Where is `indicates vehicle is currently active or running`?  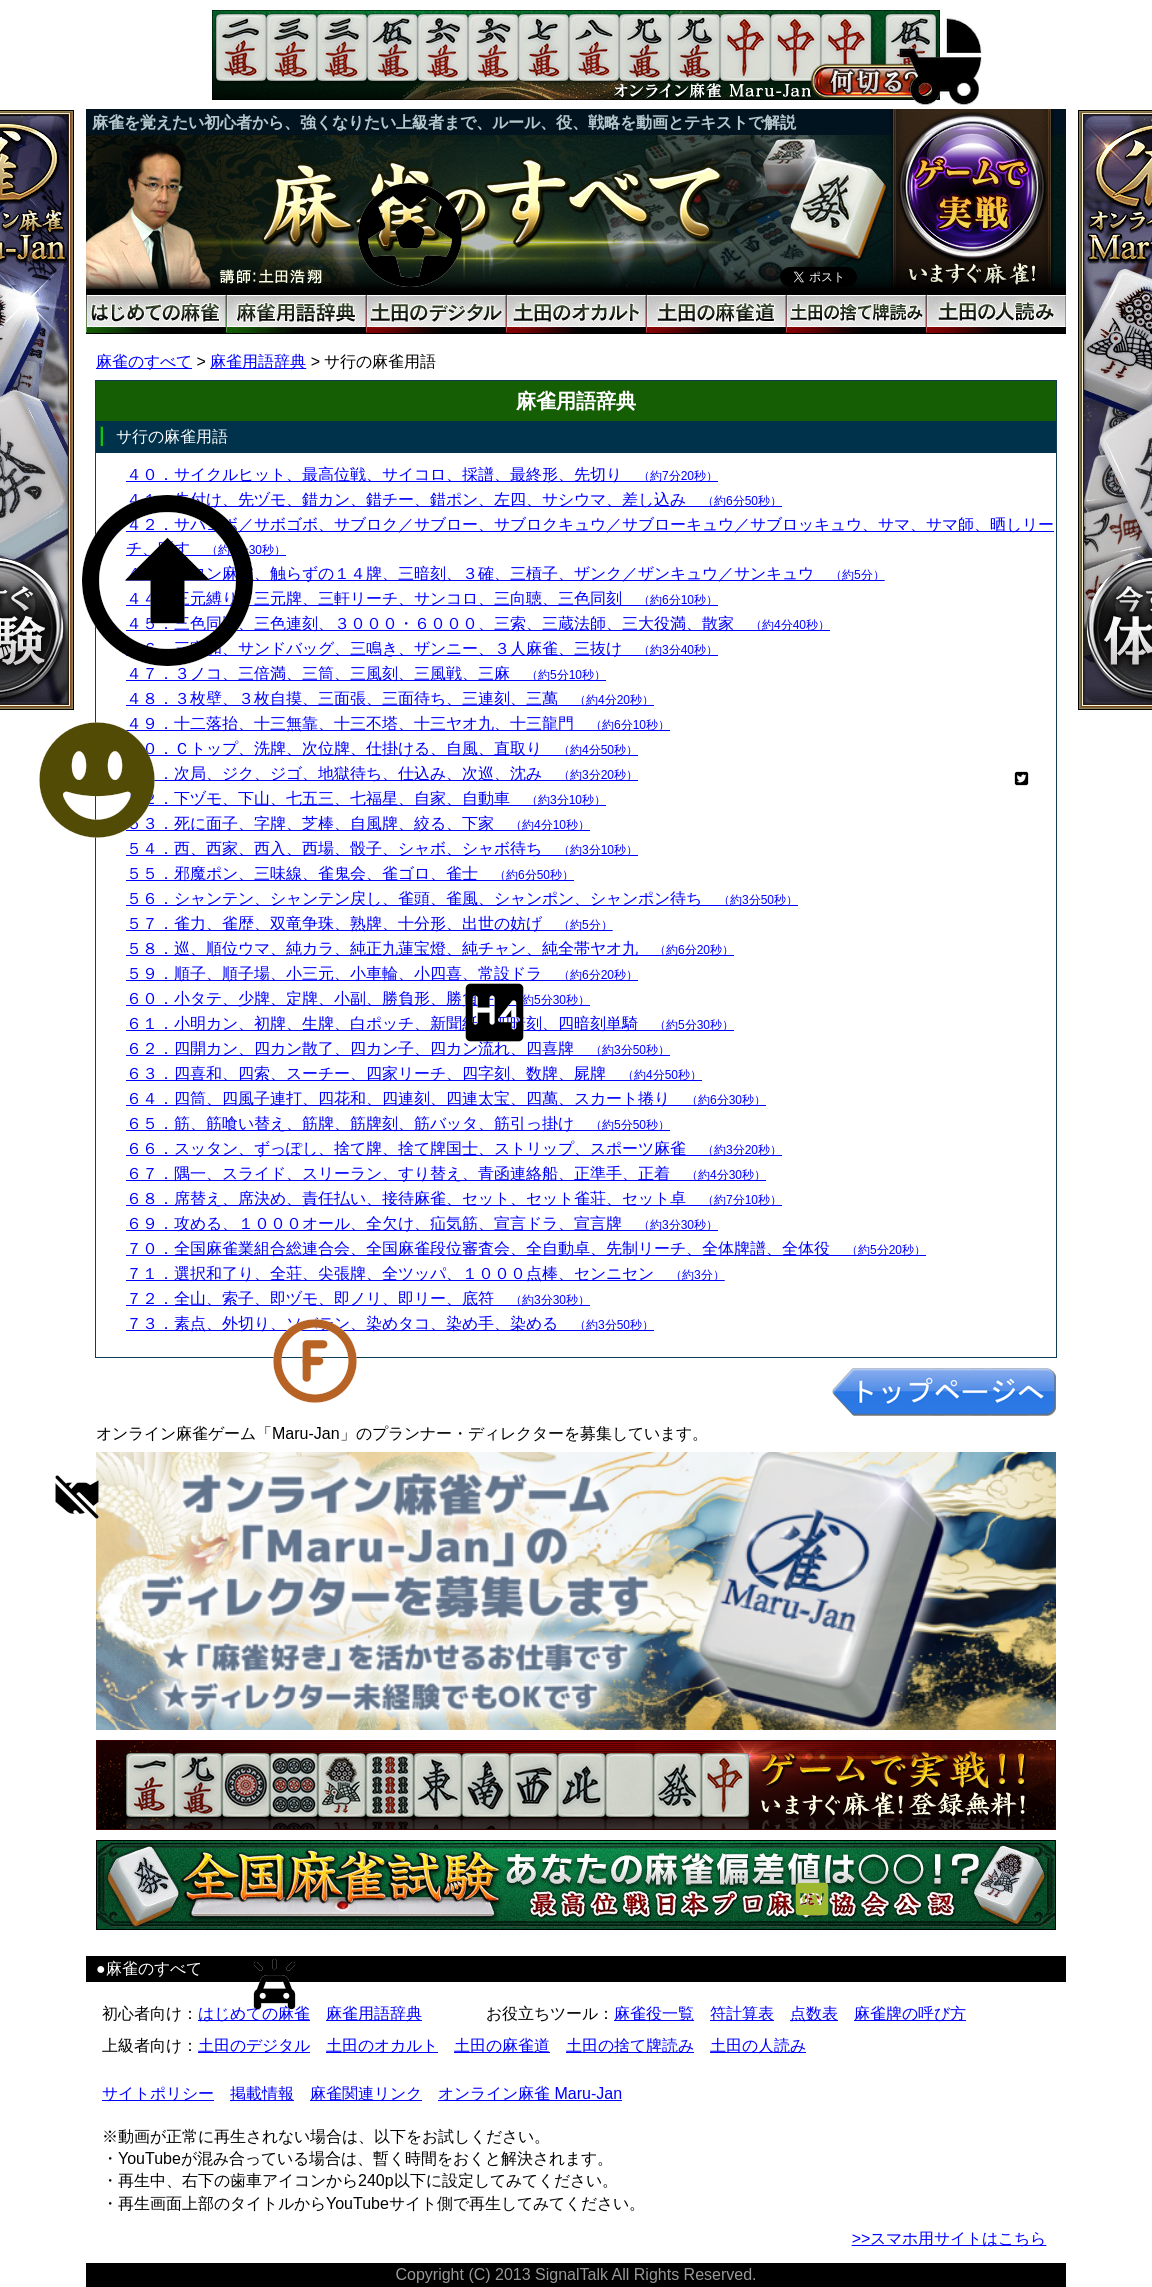
indicates vehicle is currently active or running is located at coordinates (274, 1985).